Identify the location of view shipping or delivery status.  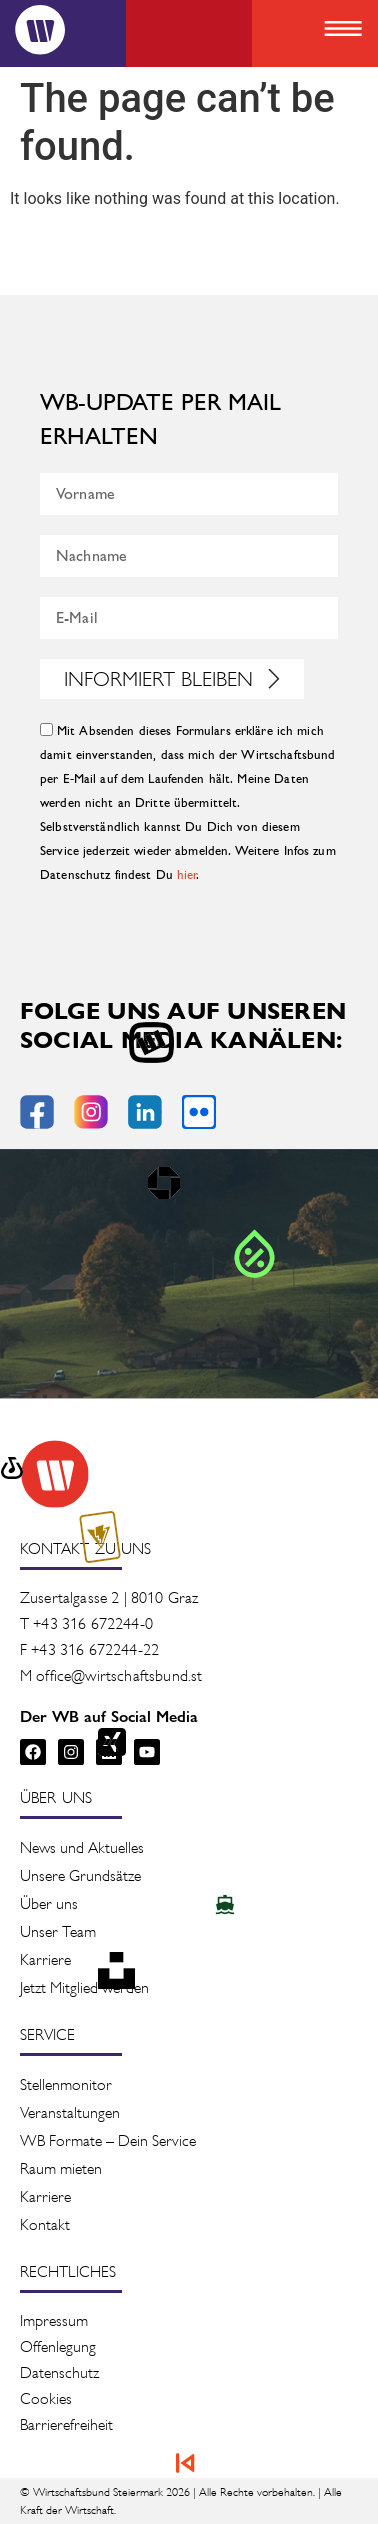
(225, 1905).